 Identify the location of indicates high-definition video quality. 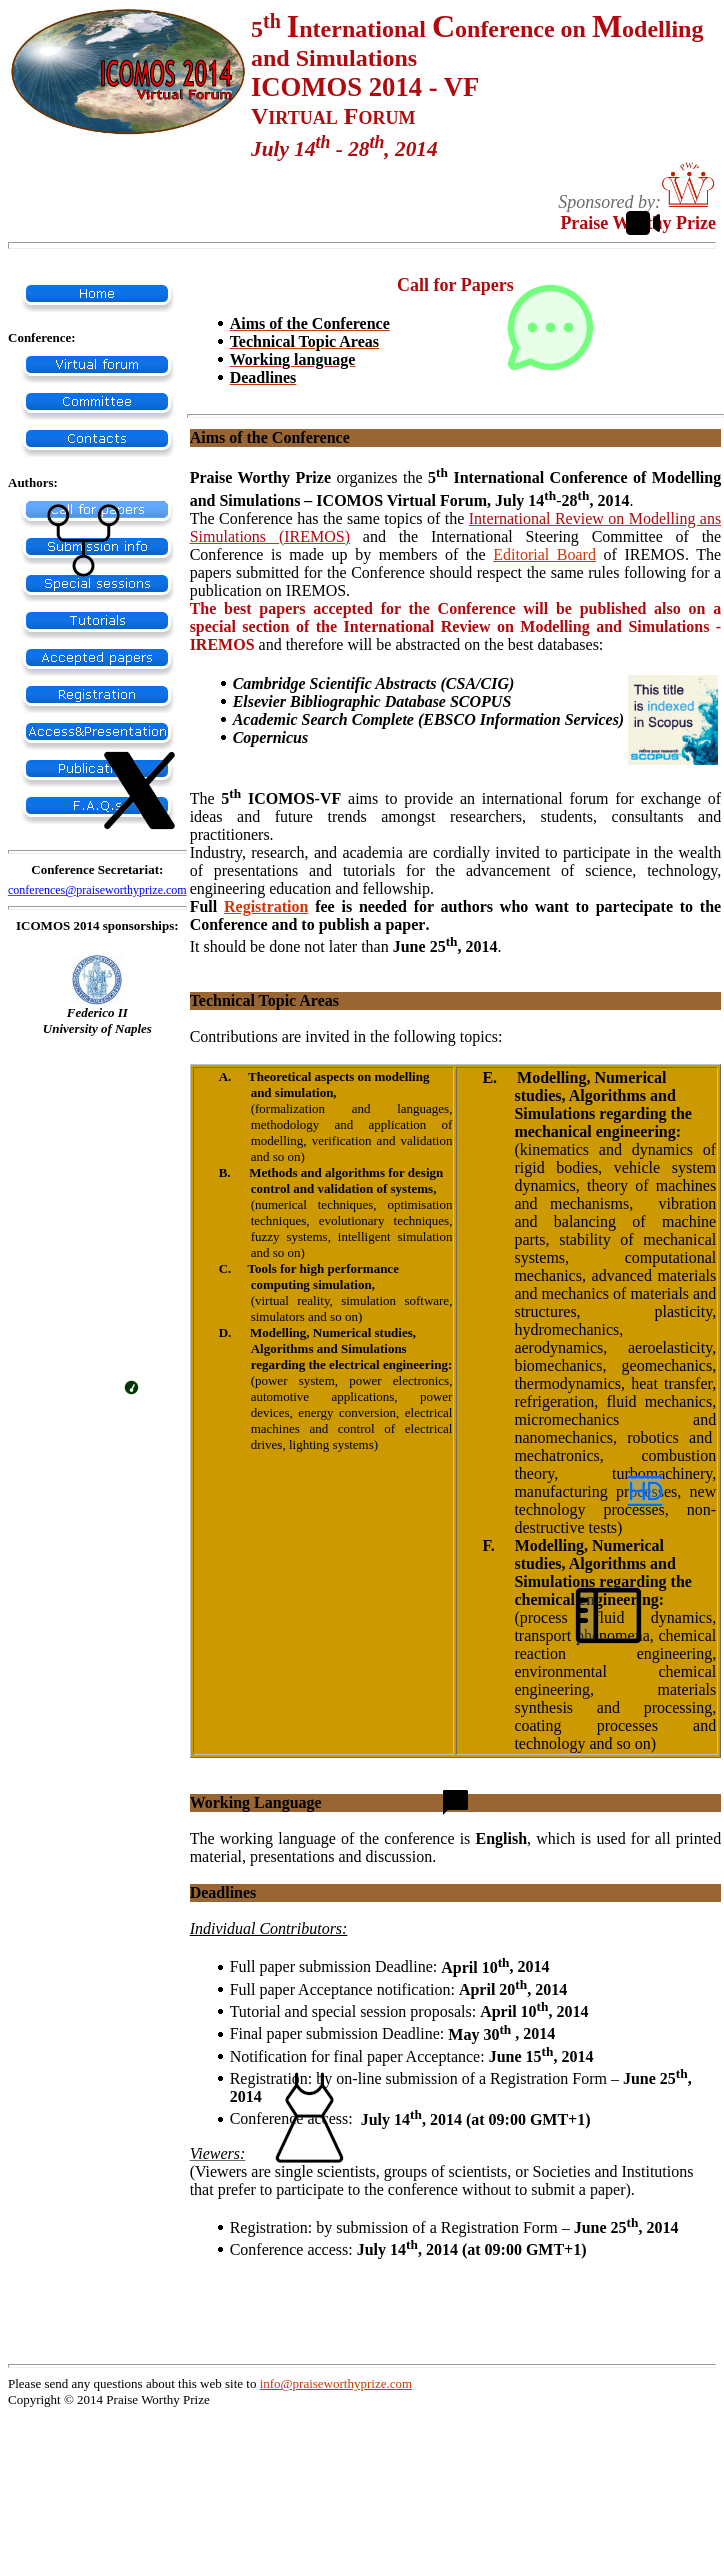
(645, 1491).